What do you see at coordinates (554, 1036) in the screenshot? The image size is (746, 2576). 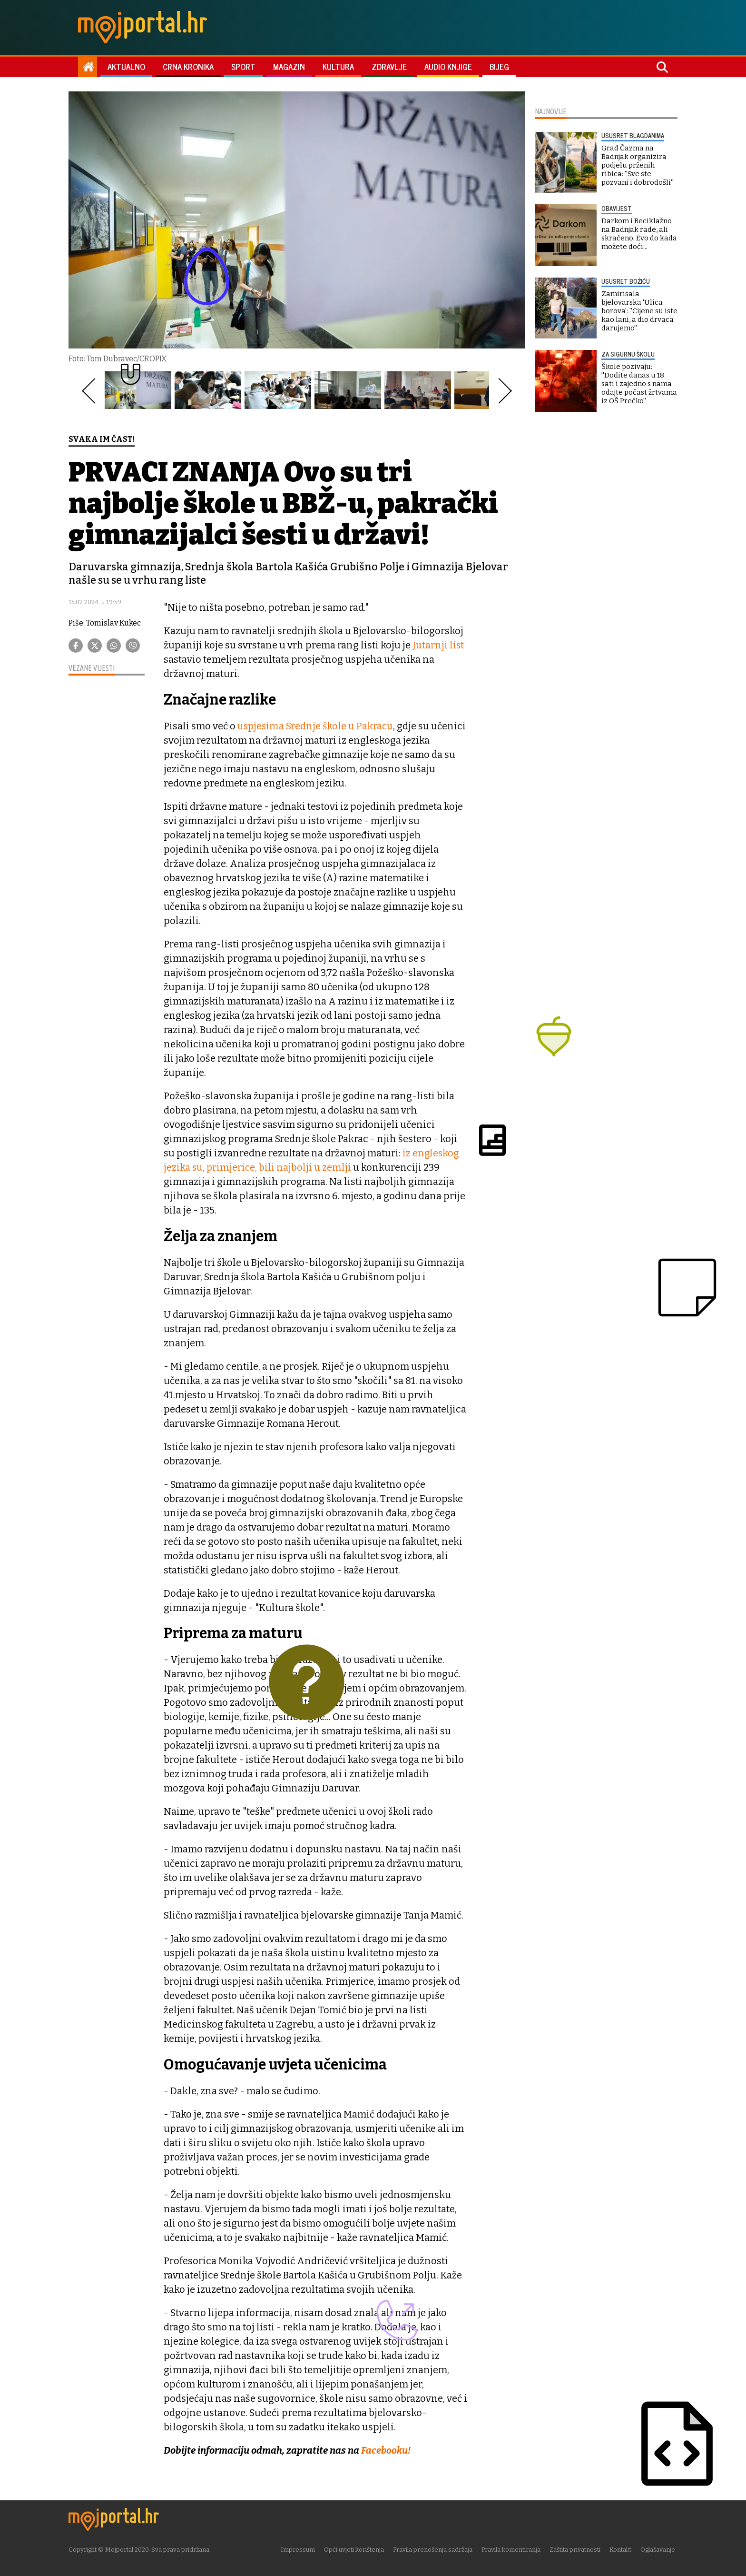 I see `nature or outdoors category indicator` at bounding box center [554, 1036].